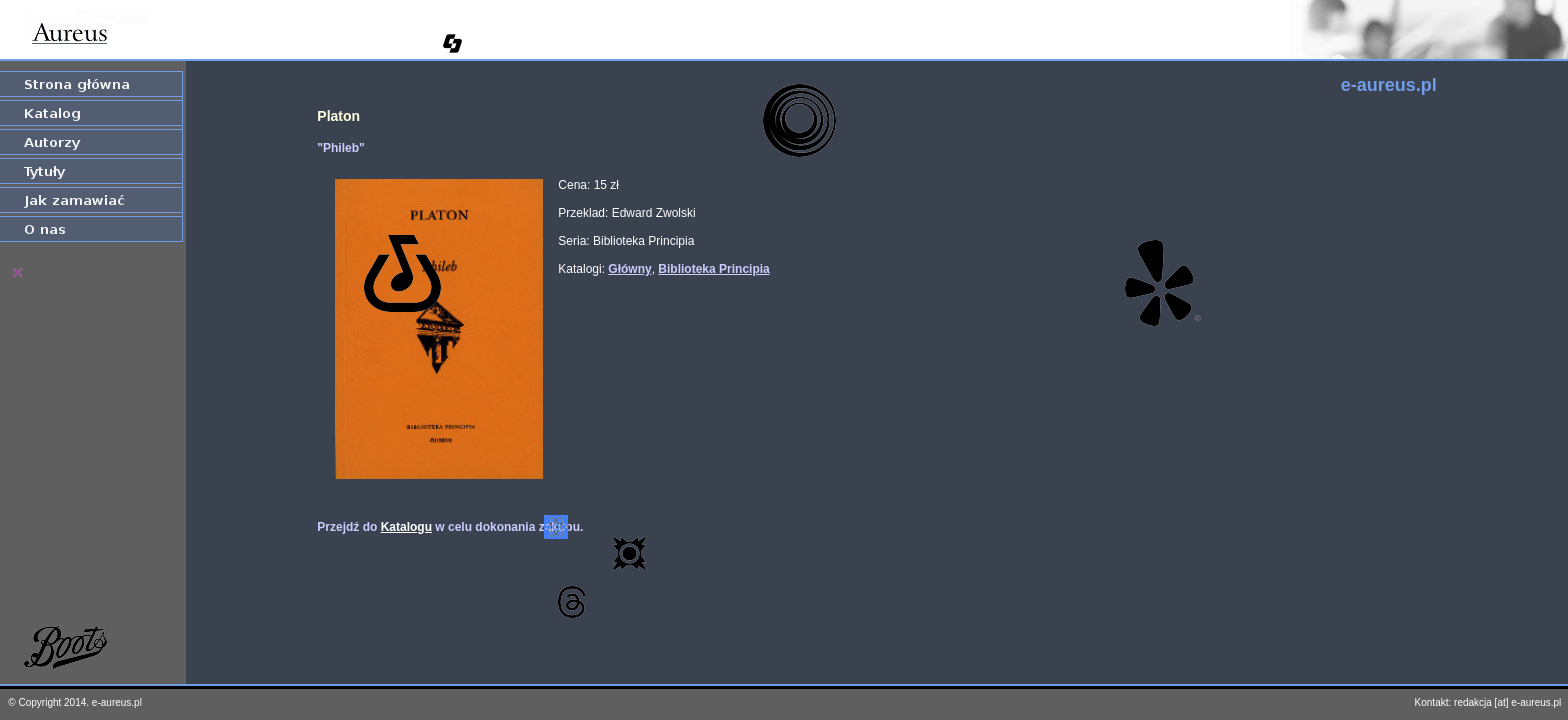 The height and width of the screenshot is (720, 1568). Describe the element at coordinates (1163, 283) in the screenshot. I see `open the Yelp app` at that location.